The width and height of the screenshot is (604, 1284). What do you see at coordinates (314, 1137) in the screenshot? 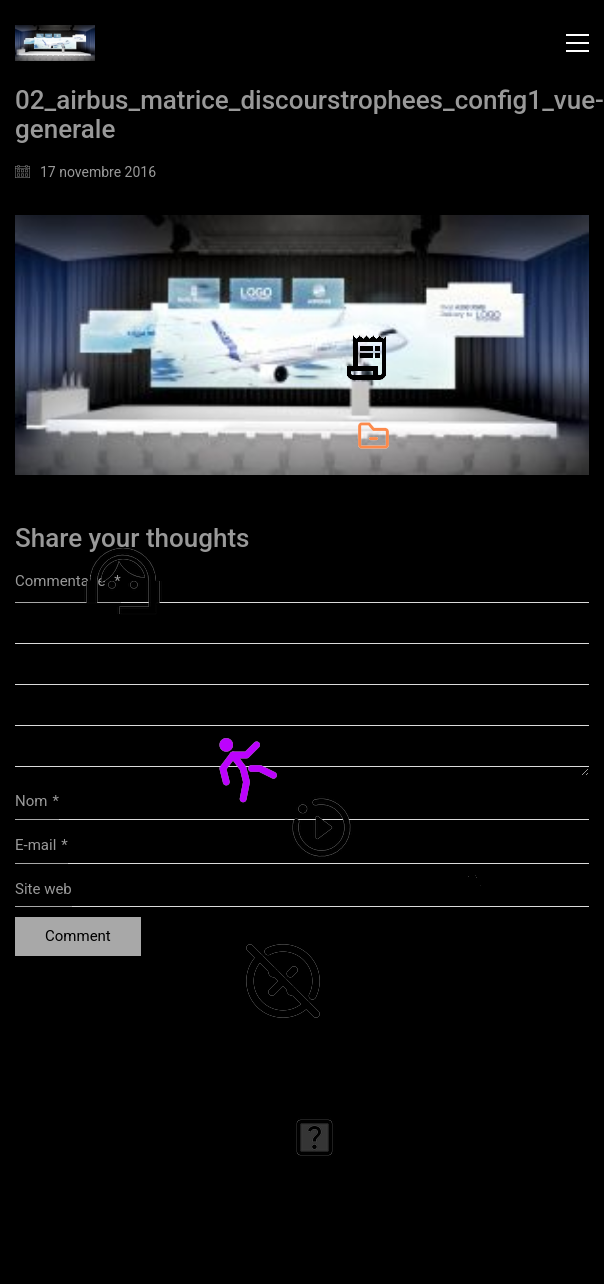
I see `access help center or support resources` at bounding box center [314, 1137].